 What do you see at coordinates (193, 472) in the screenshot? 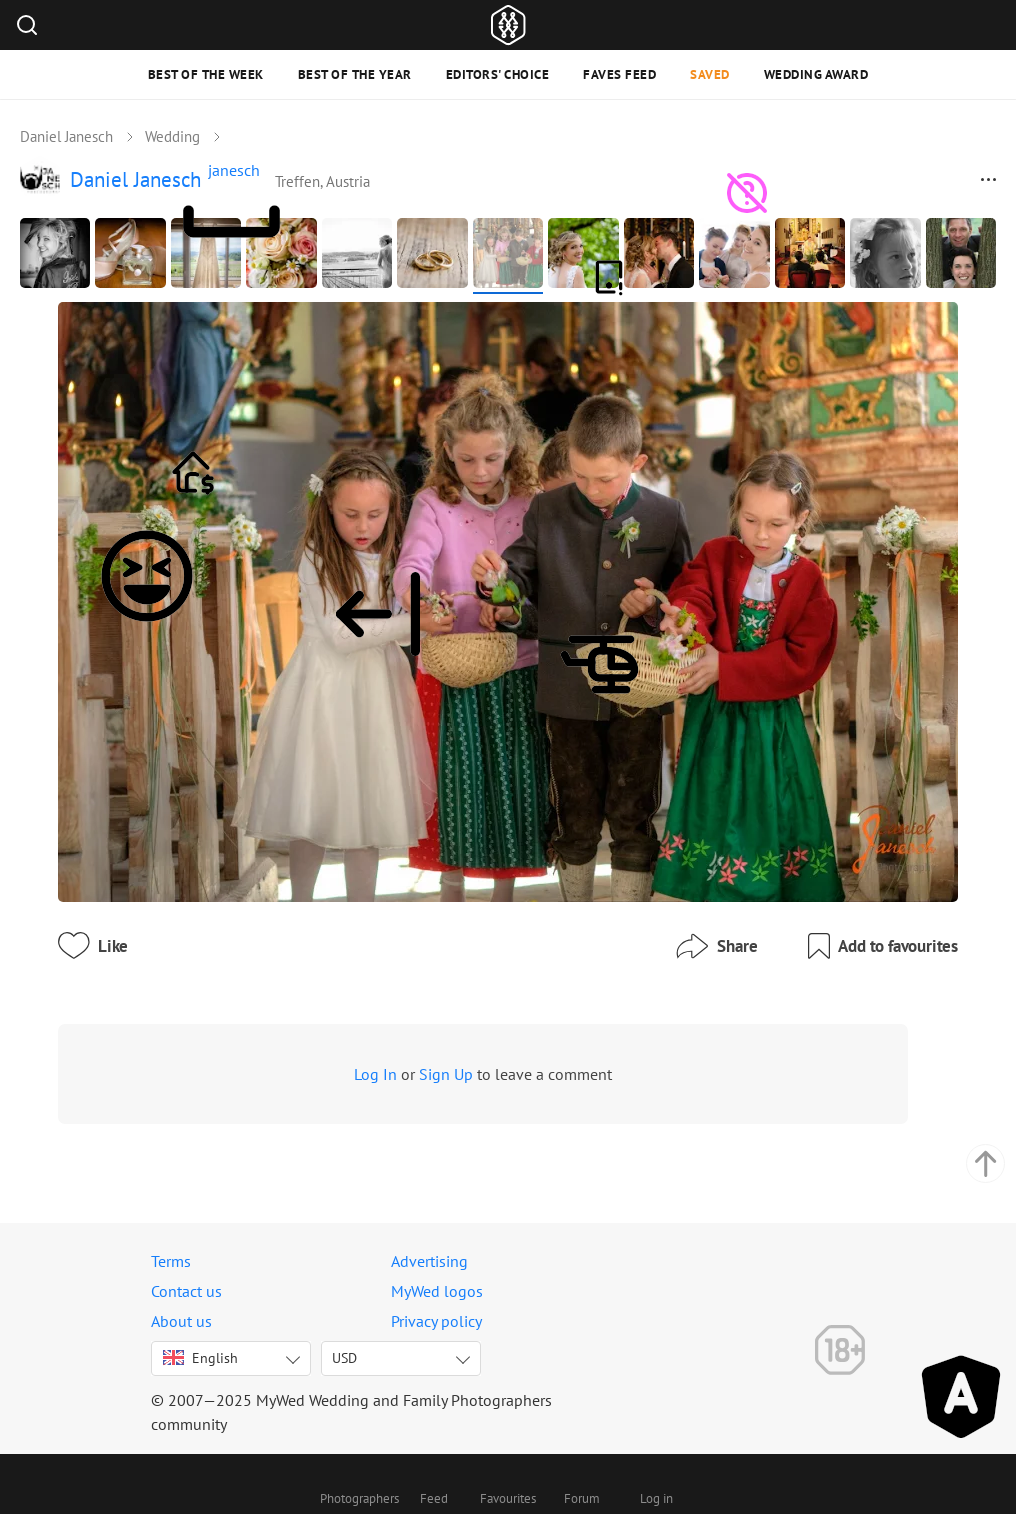
I see `view home financing or mortgage options` at bounding box center [193, 472].